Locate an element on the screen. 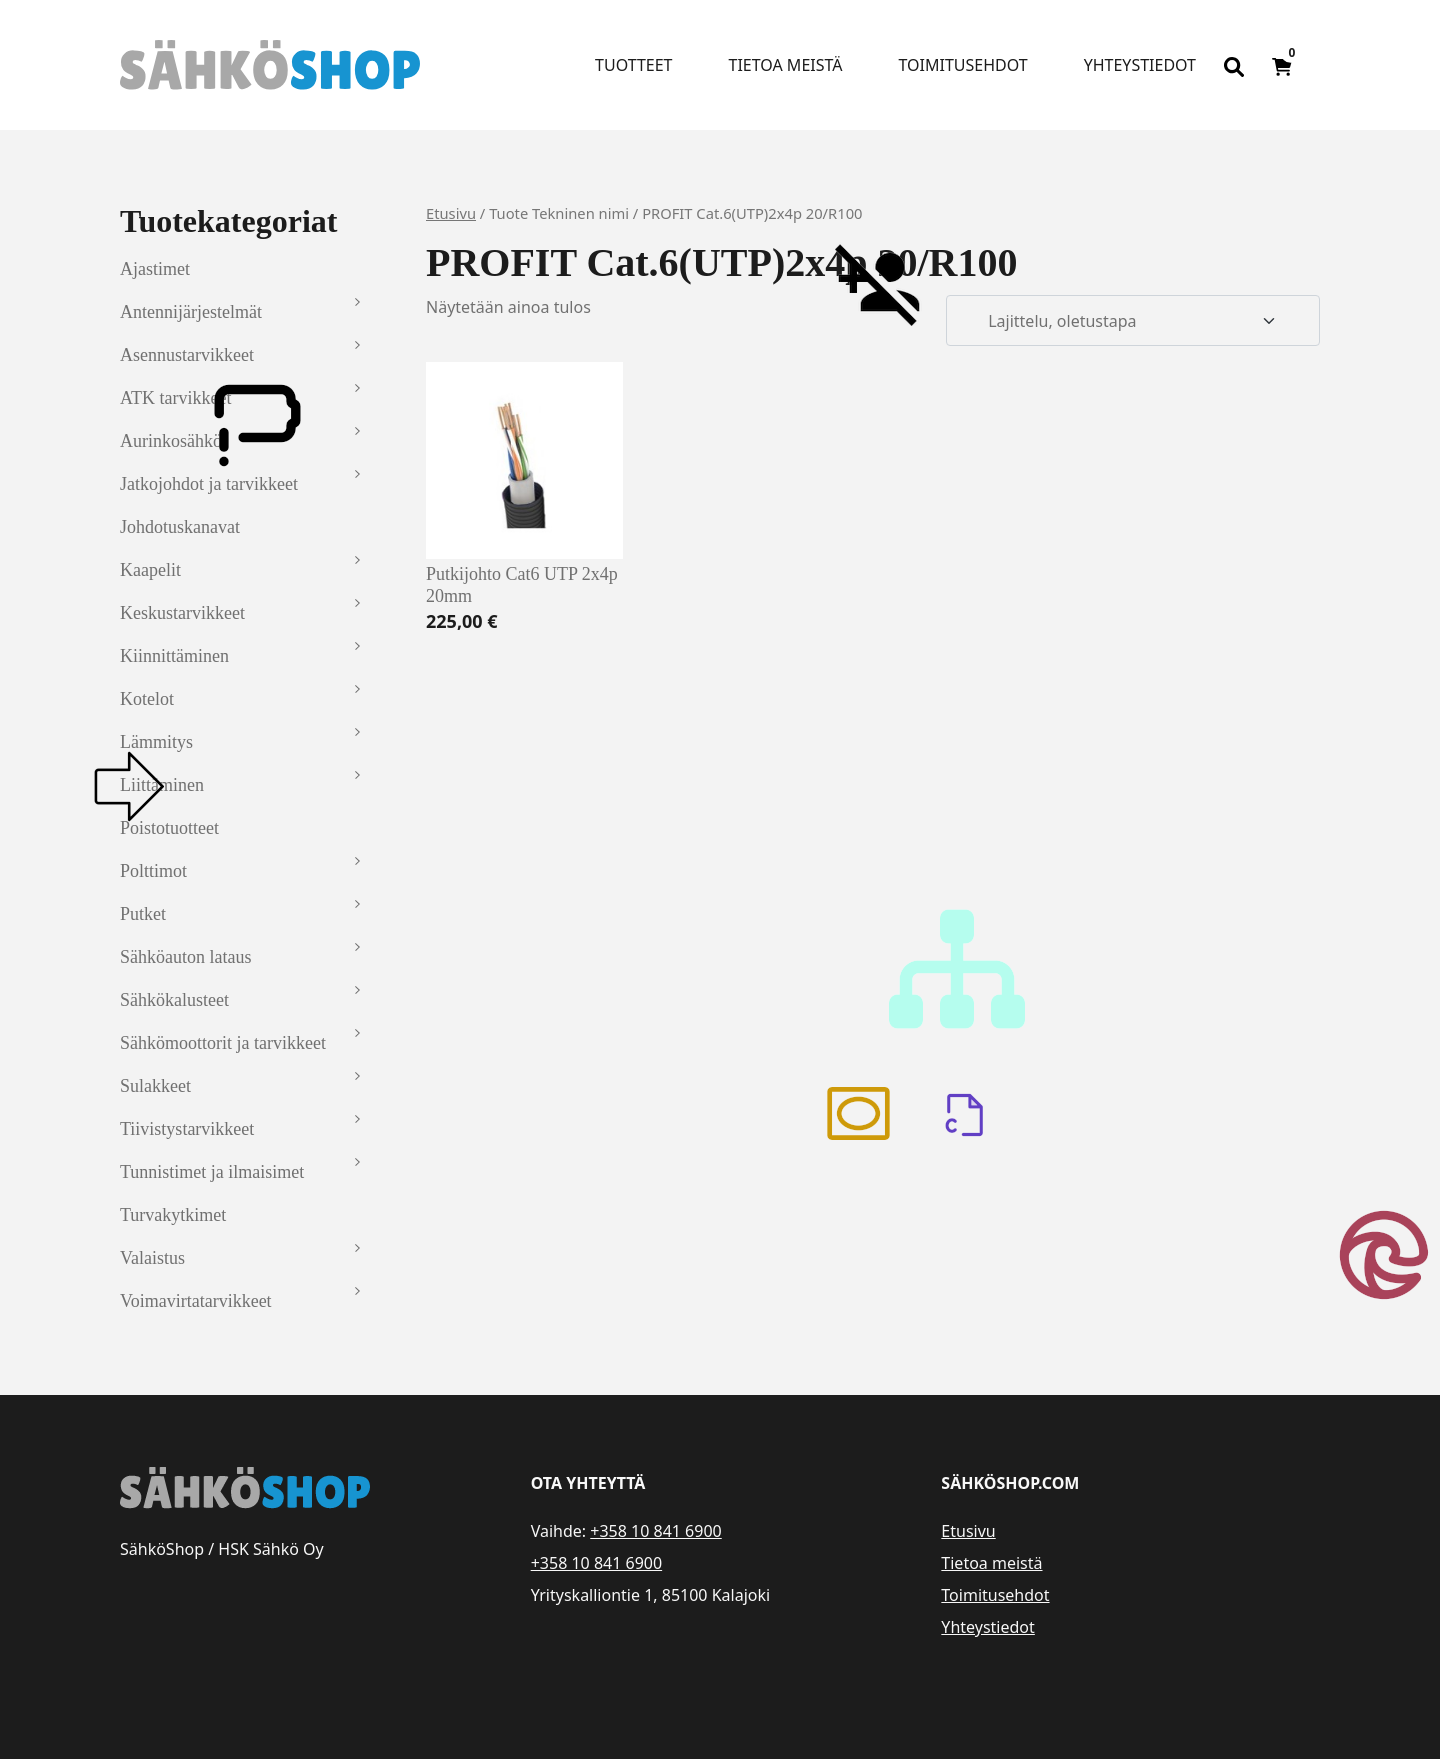 The image size is (1440, 1759). open microsoft edge browser is located at coordinates (1384, 1255).